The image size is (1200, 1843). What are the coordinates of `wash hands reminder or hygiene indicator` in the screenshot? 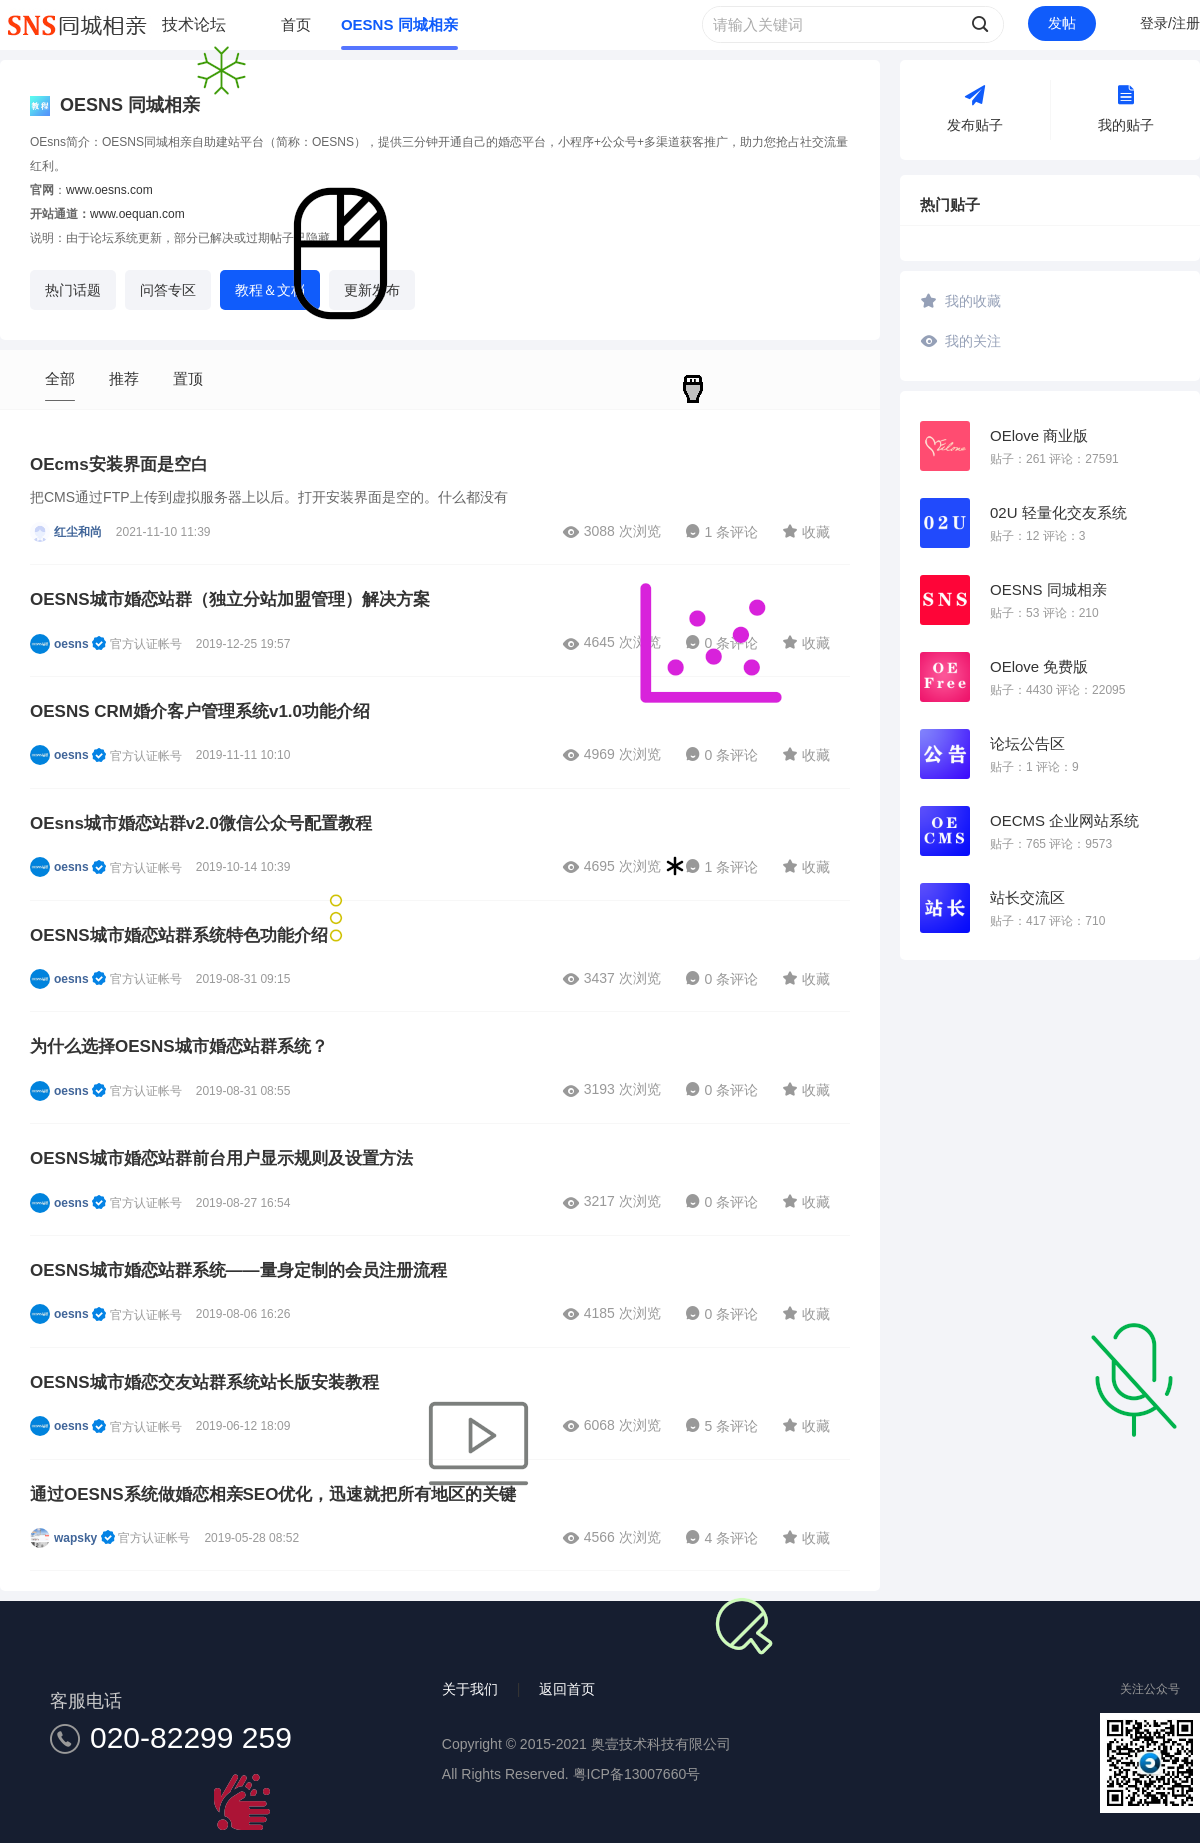 It's located at (242, 1802).